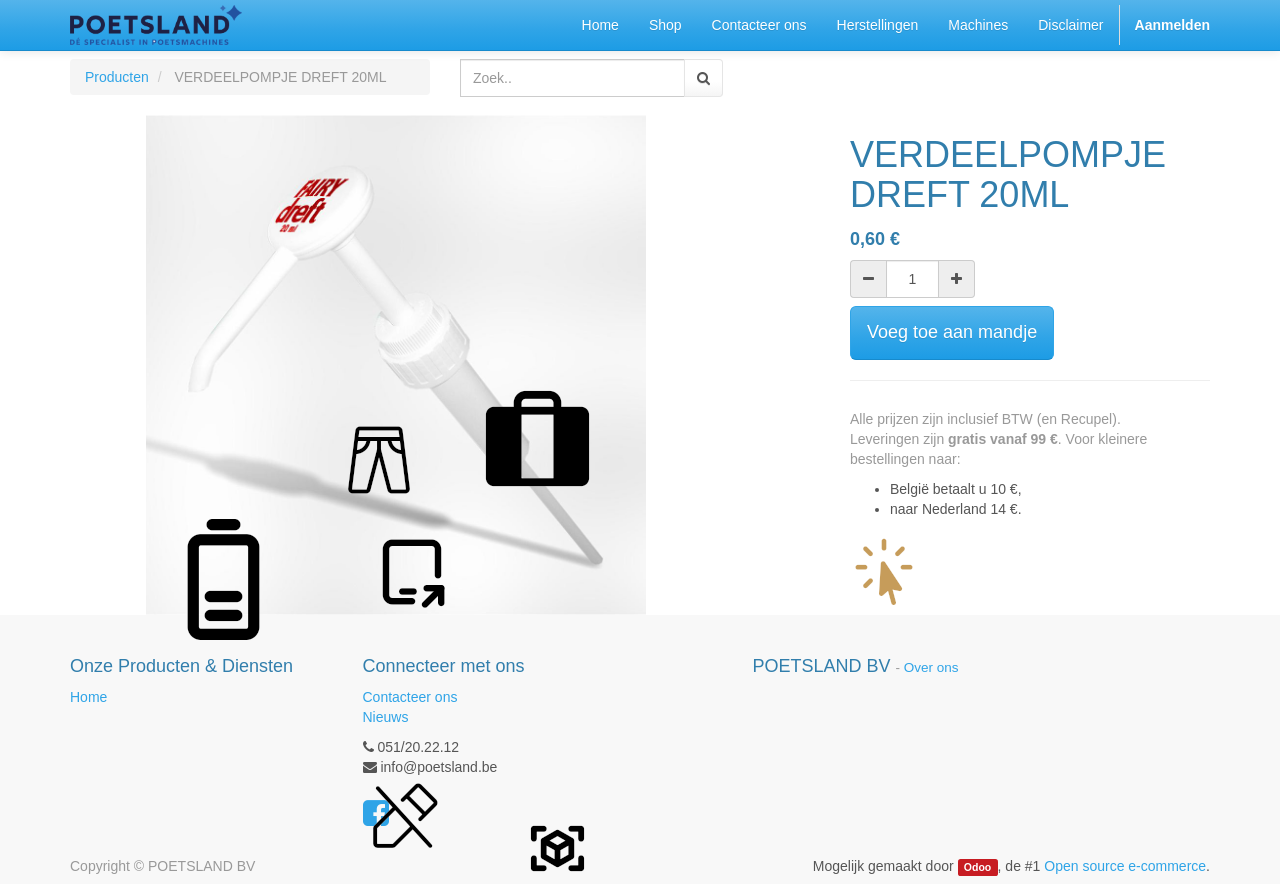 This screenshot has width=1280, height=884. Describe the element at coordinates (223, 579) in the screenshot. I see `indicates medium battery level` at that location.